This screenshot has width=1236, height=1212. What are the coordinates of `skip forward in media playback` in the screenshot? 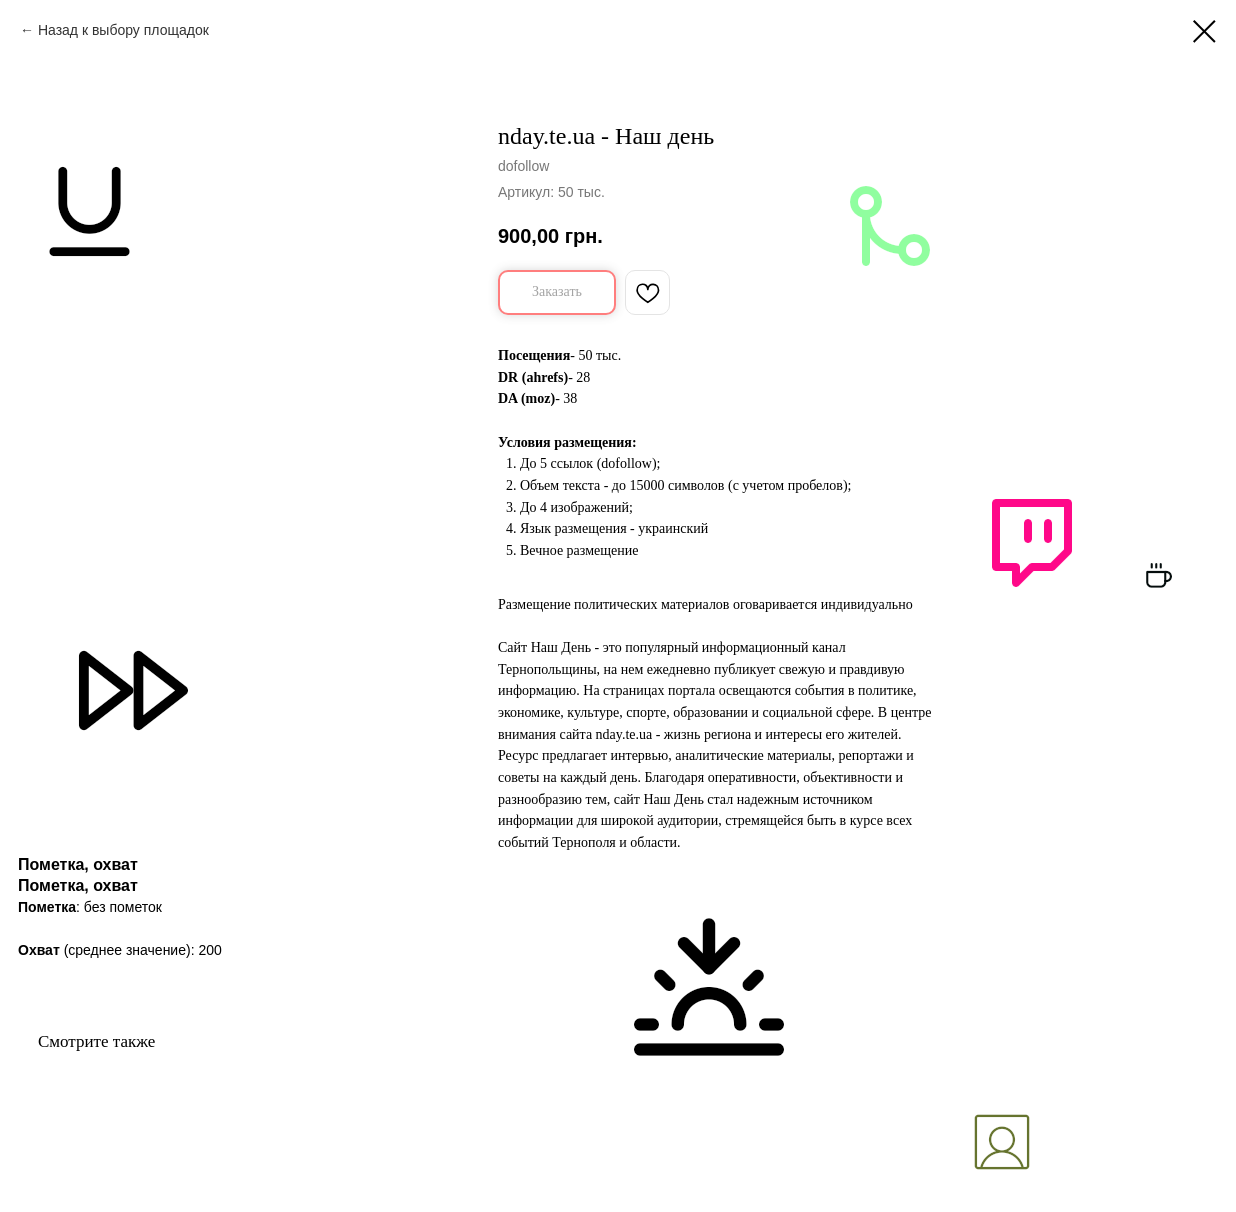 It's located at (133, 690).